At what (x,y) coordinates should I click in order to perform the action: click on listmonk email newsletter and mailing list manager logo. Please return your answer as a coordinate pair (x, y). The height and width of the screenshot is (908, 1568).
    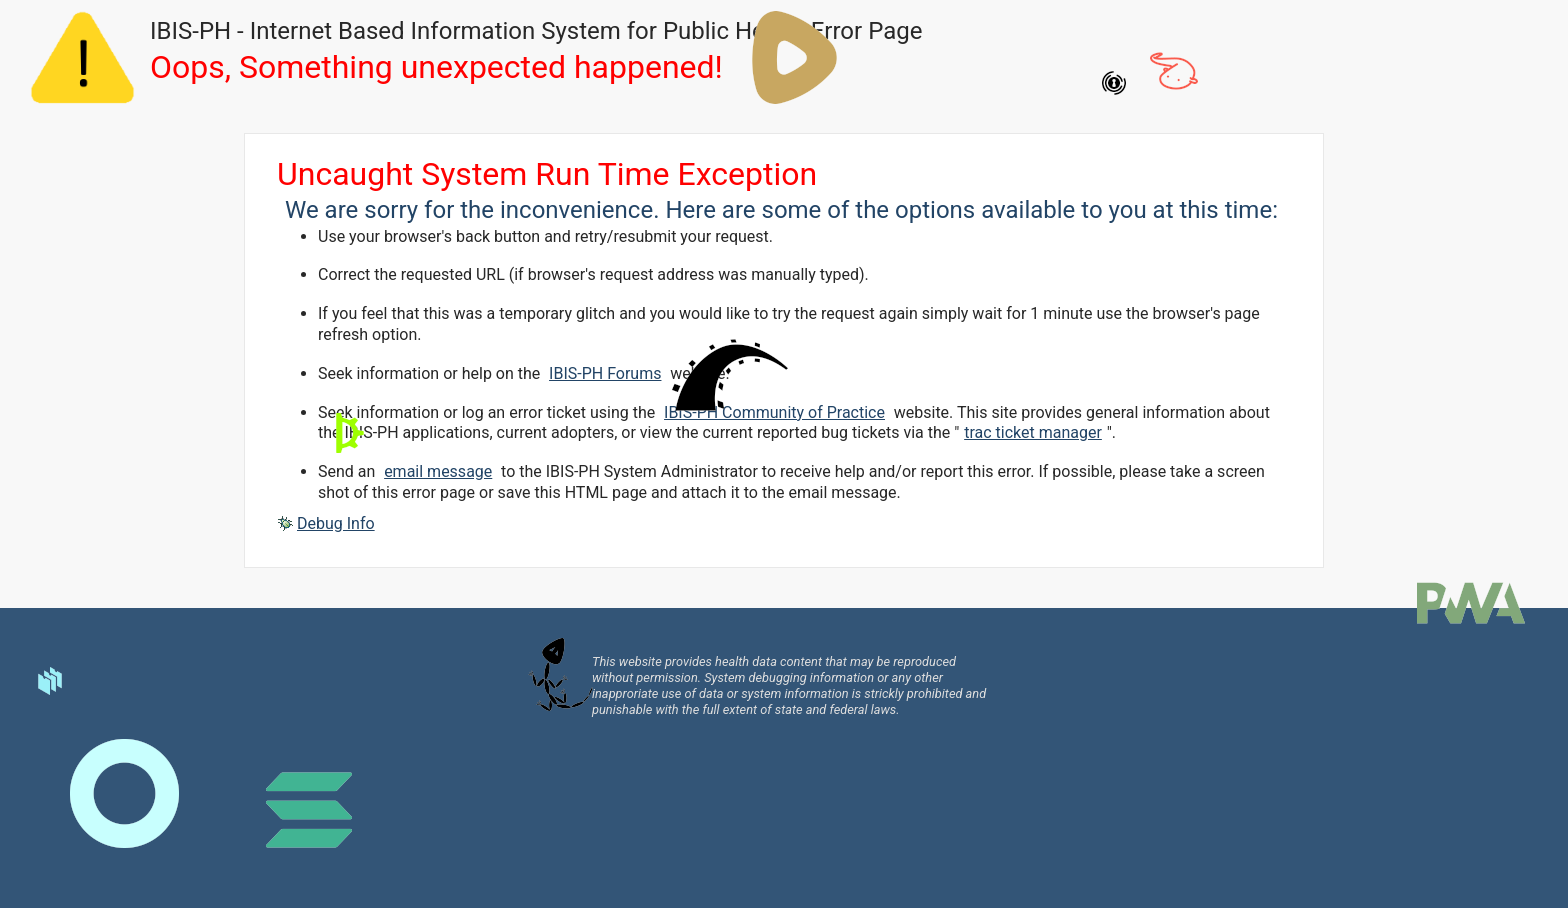
    Looking at the image, I should click on (124, 793).